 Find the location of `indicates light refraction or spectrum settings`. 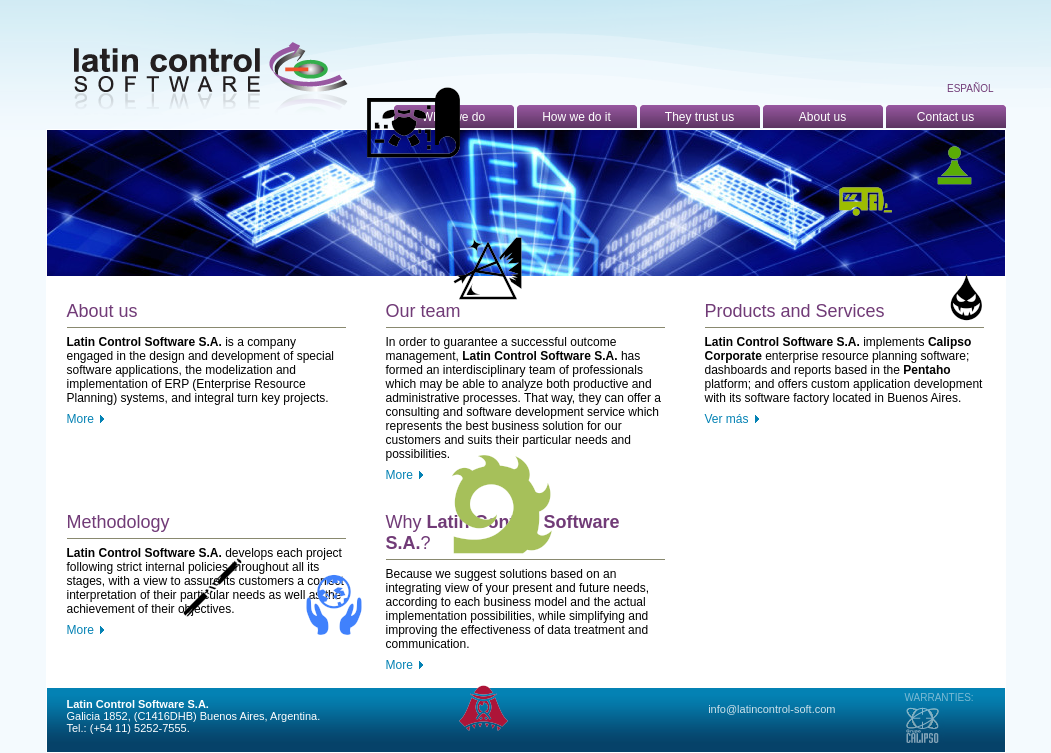

indicates light refraction or spectrum settings is located at coordinates (488, 271).